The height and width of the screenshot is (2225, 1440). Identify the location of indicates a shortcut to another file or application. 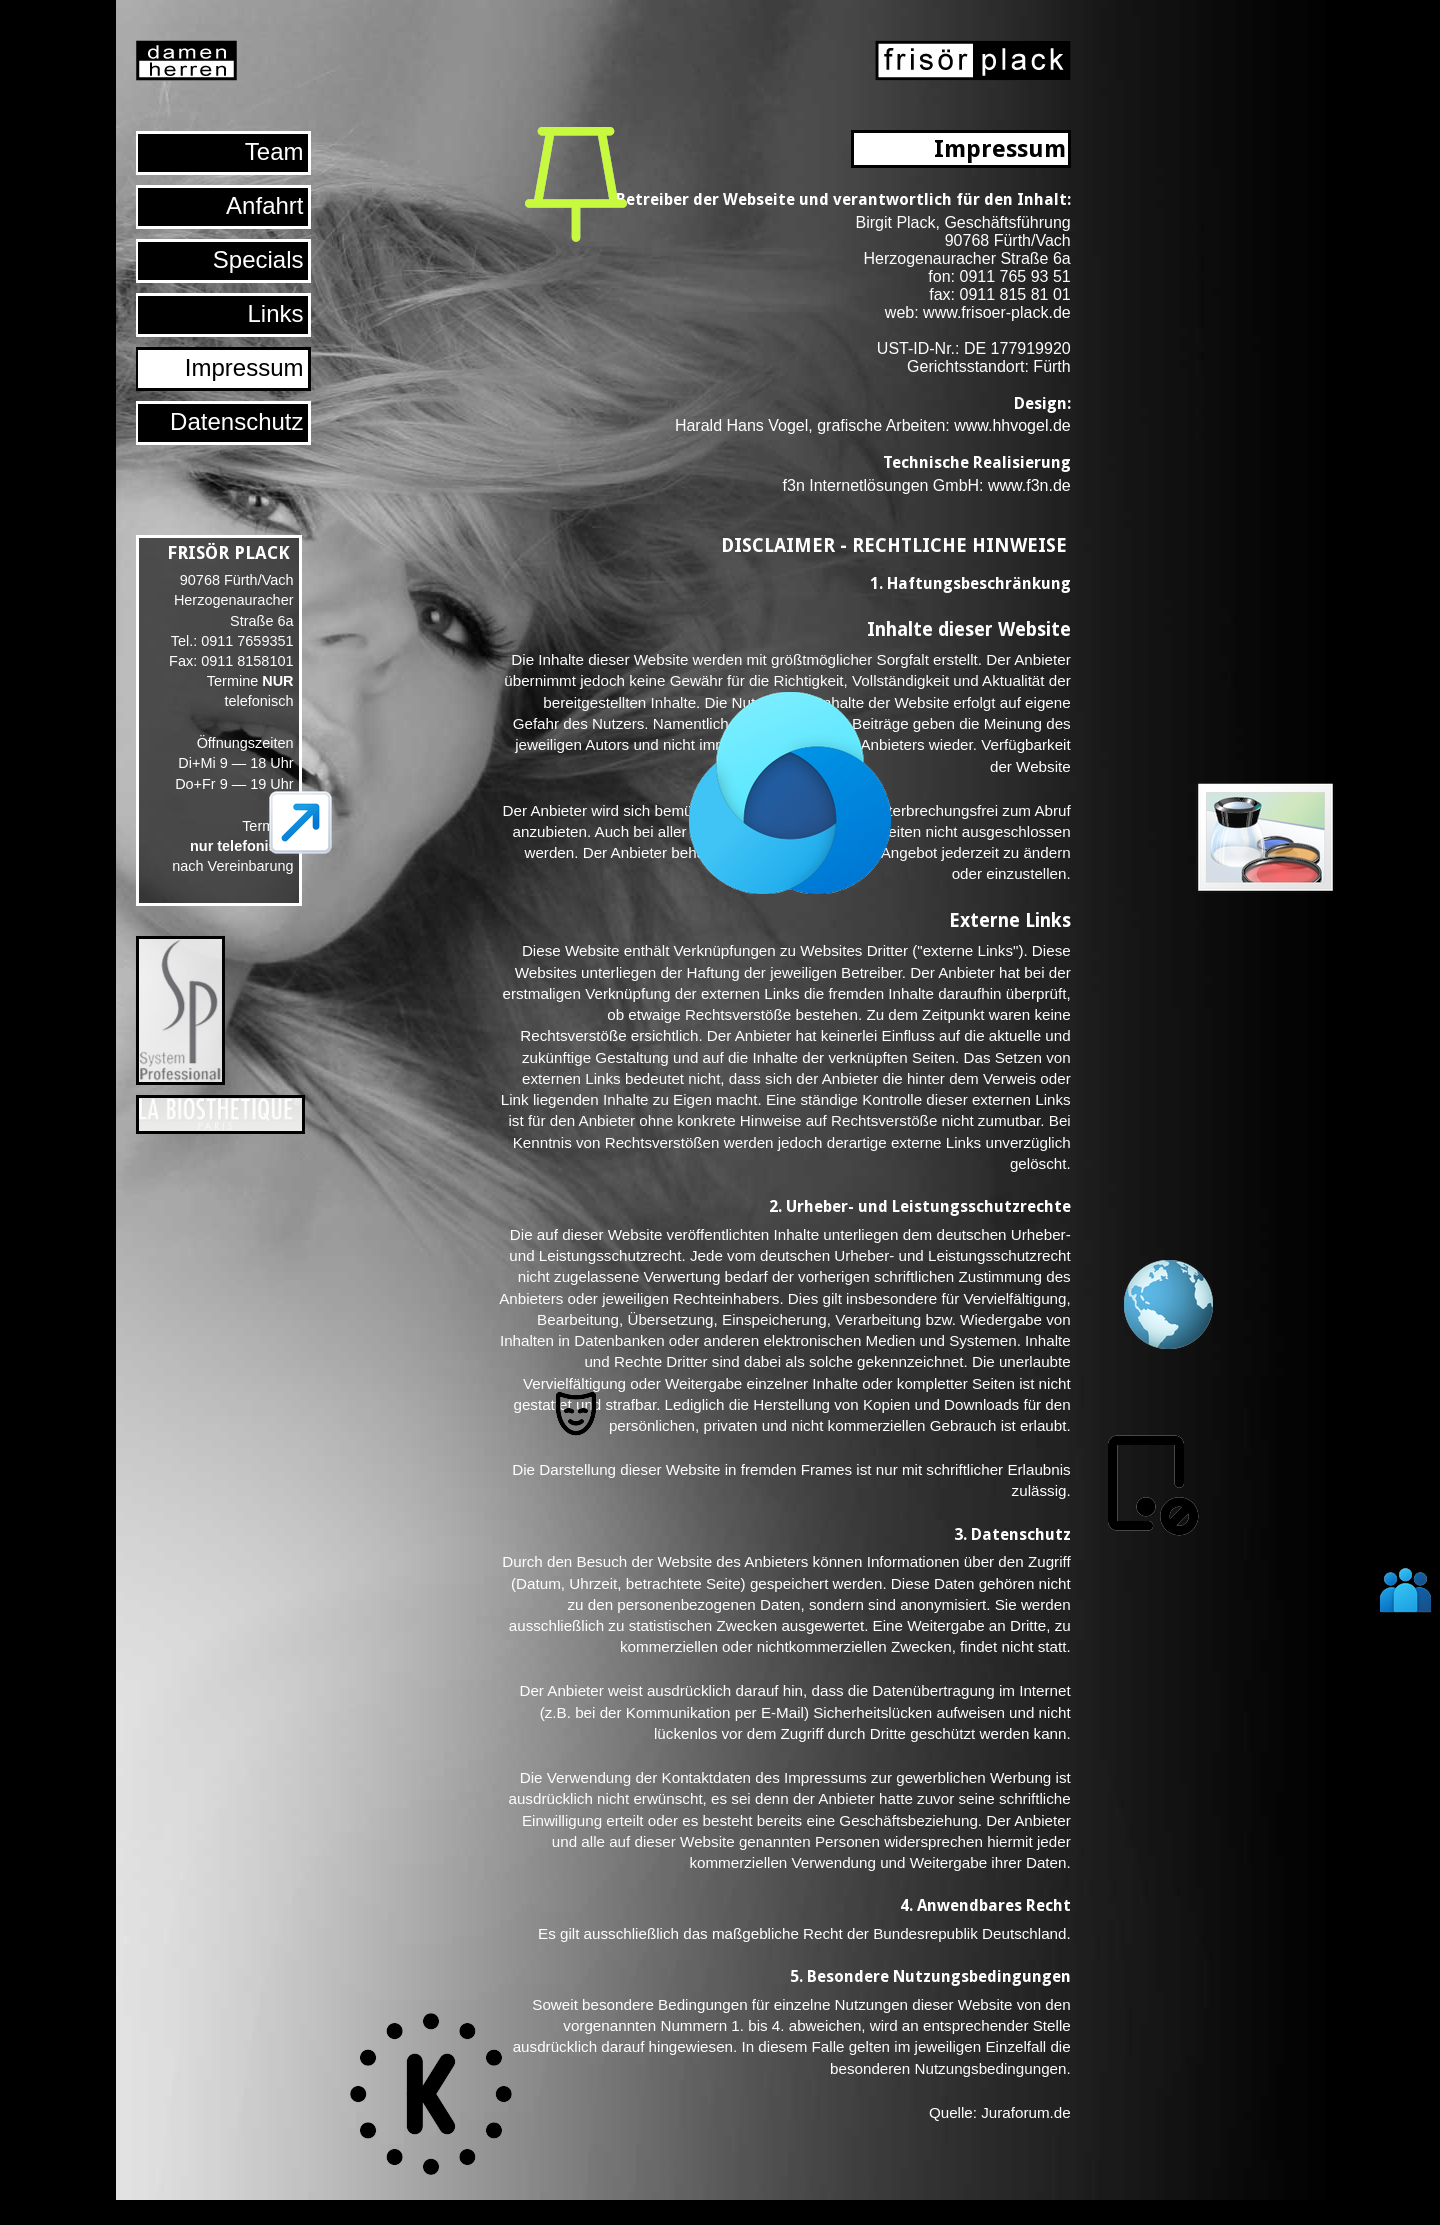
(300, 822).